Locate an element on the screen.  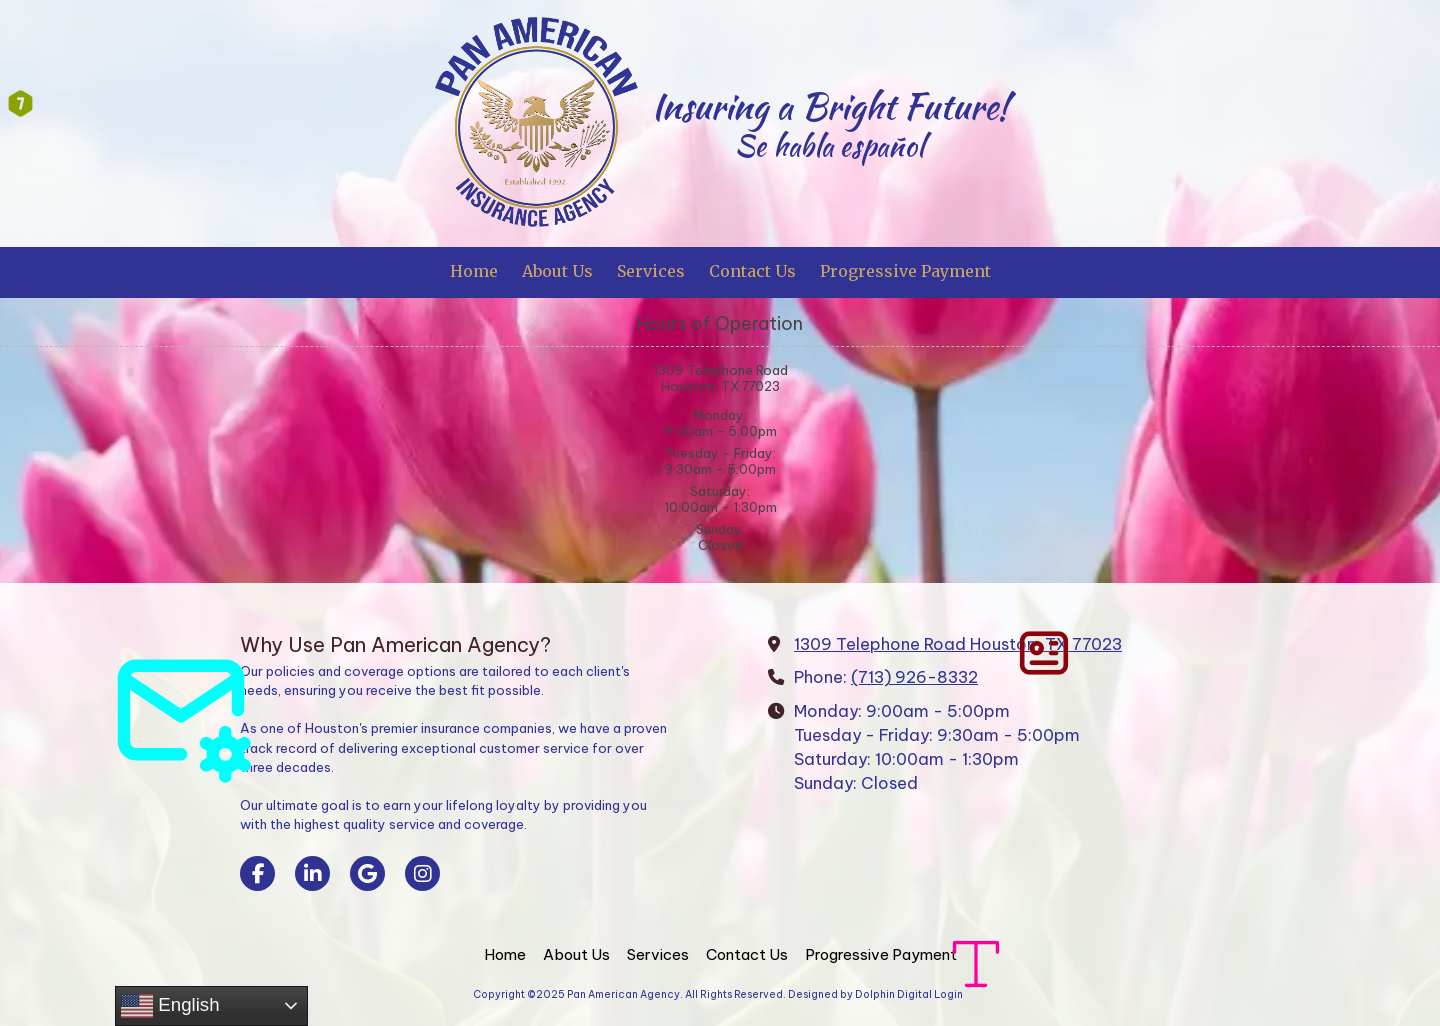
access email settings is located at coordinates (181, 710).